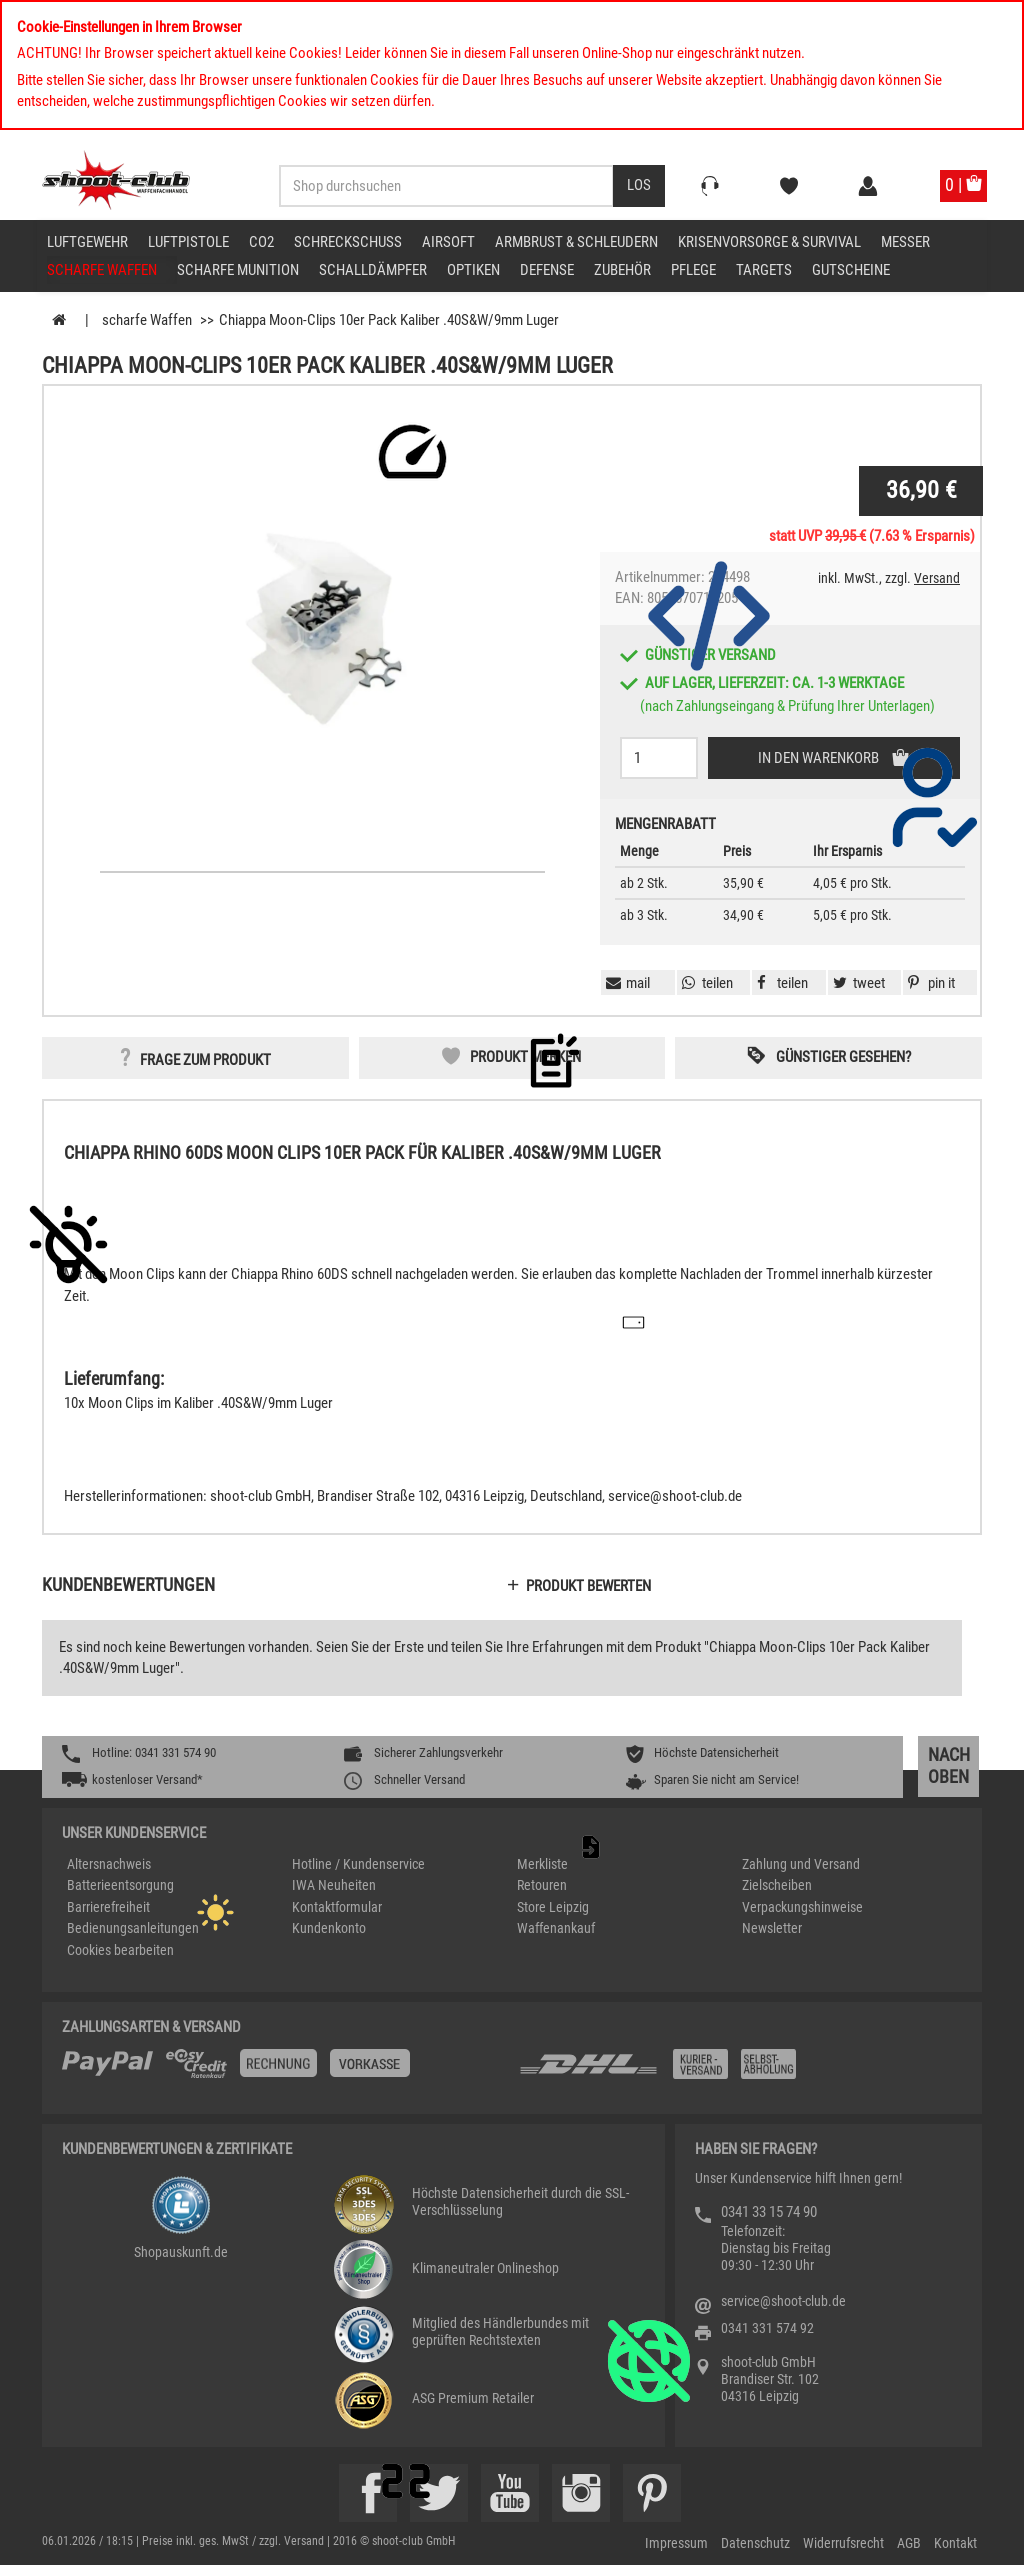 This screenshot has height=2565, width=1024. Describe the element at coordinates (633, 1322) in the screenshot. I see `access storage or disk drive settings` at that location.